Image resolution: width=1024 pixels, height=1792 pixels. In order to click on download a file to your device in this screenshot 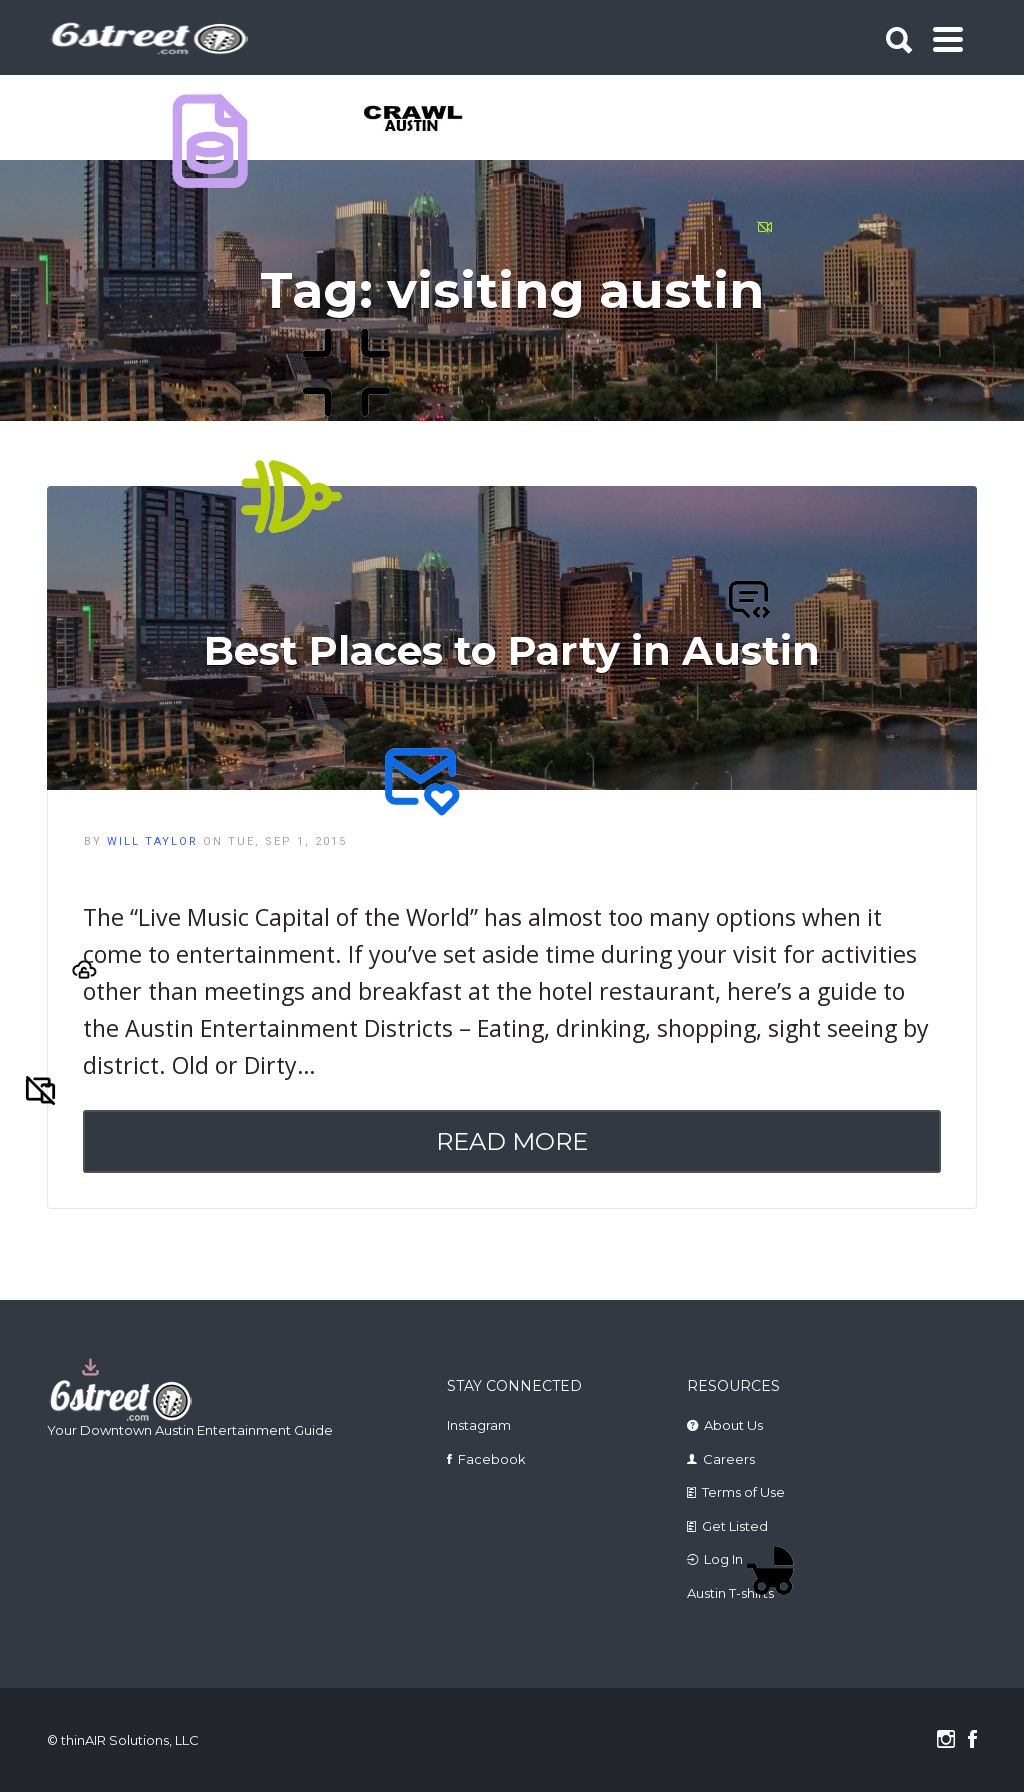, I will do `click(90, 1366)`.